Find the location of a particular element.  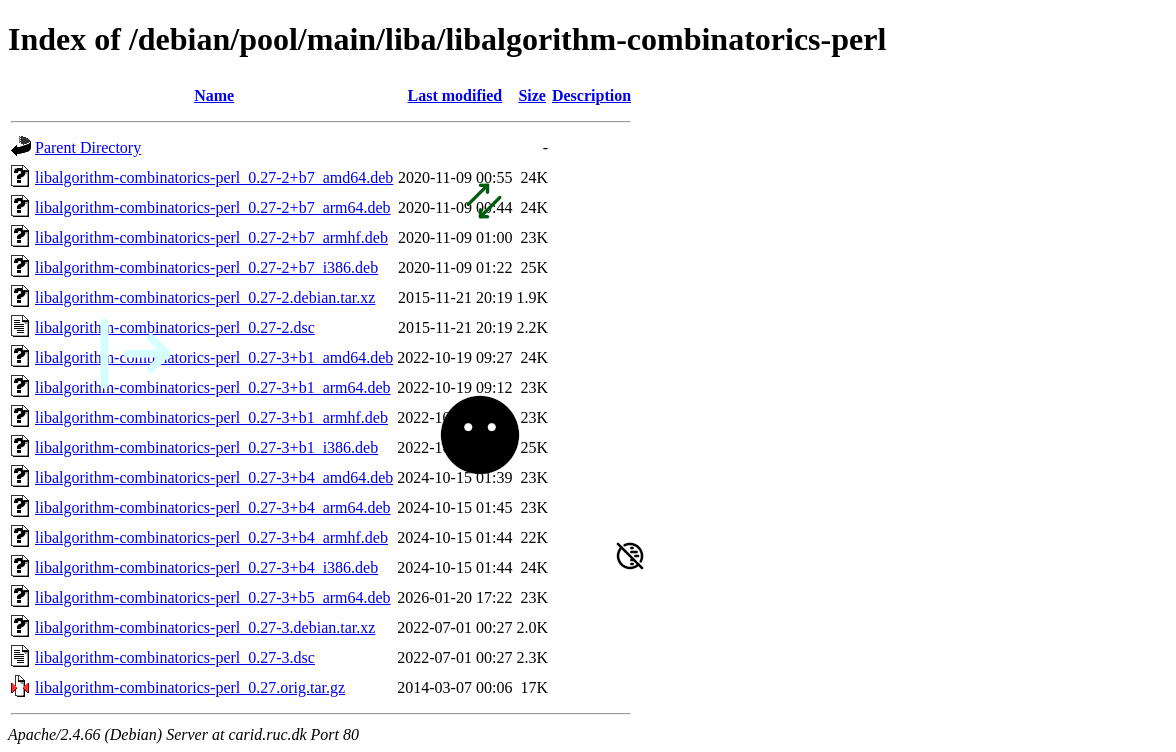

indicates neutral feedback or rating is located at coordinates (480, 435).